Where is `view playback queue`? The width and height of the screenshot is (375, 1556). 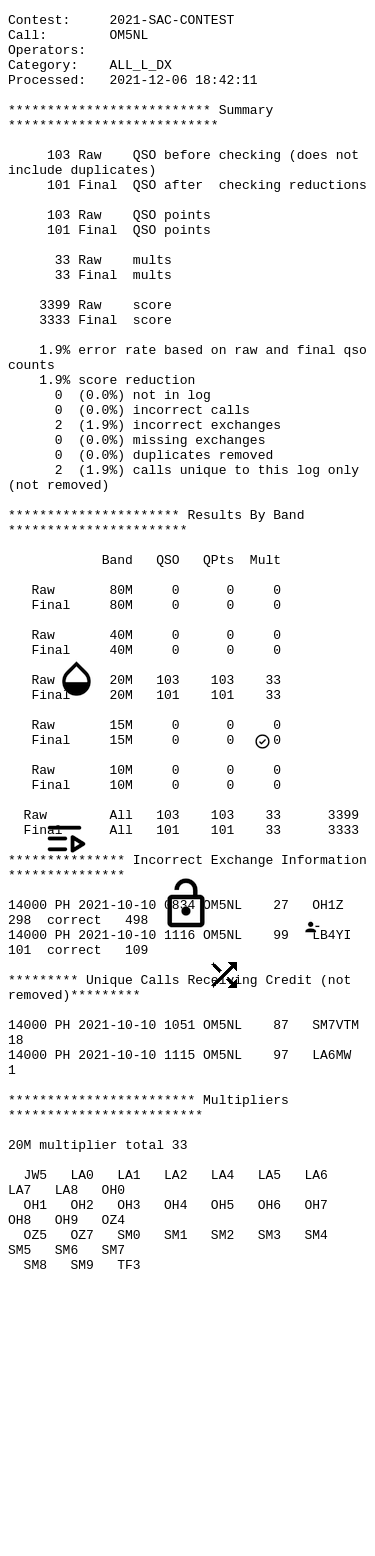 view playback queue is located at coordinates (64, 838).